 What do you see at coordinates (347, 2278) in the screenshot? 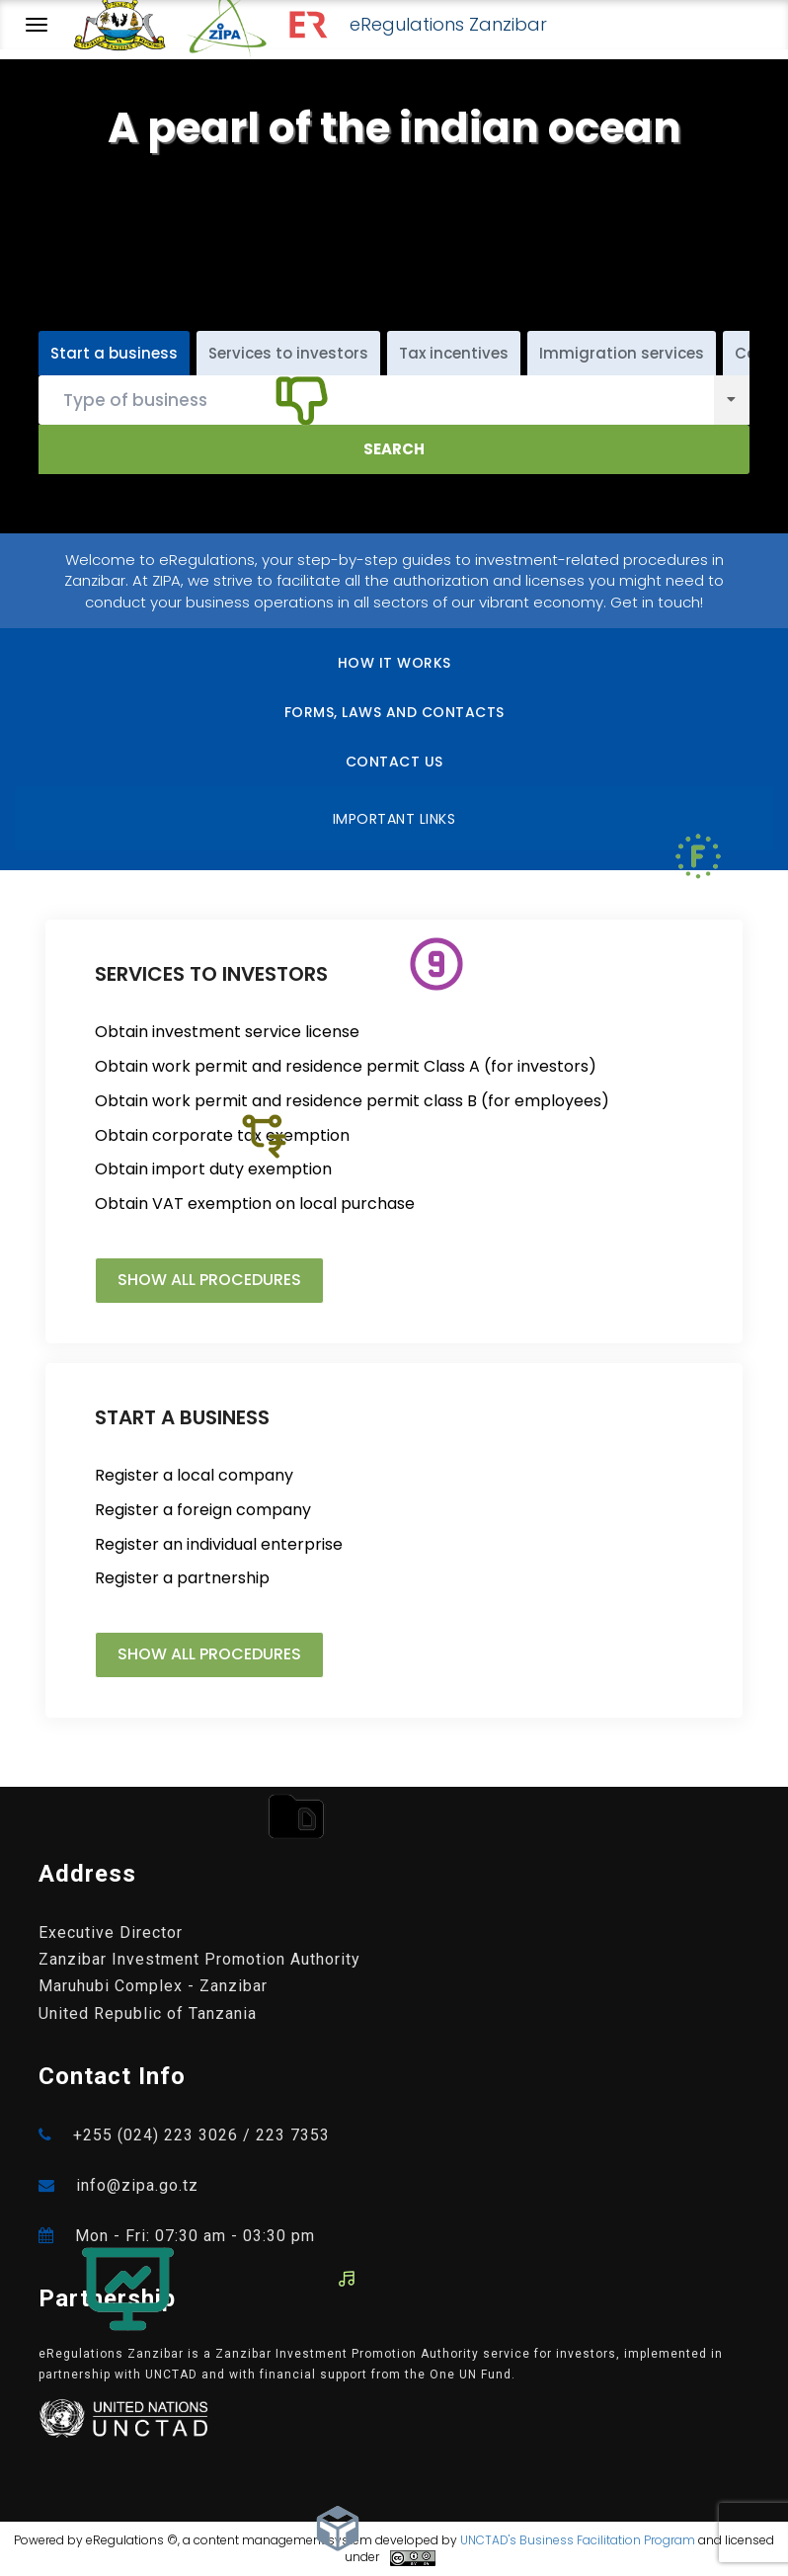
I see `access music files or audio content` at bounding box center [347, 2278].